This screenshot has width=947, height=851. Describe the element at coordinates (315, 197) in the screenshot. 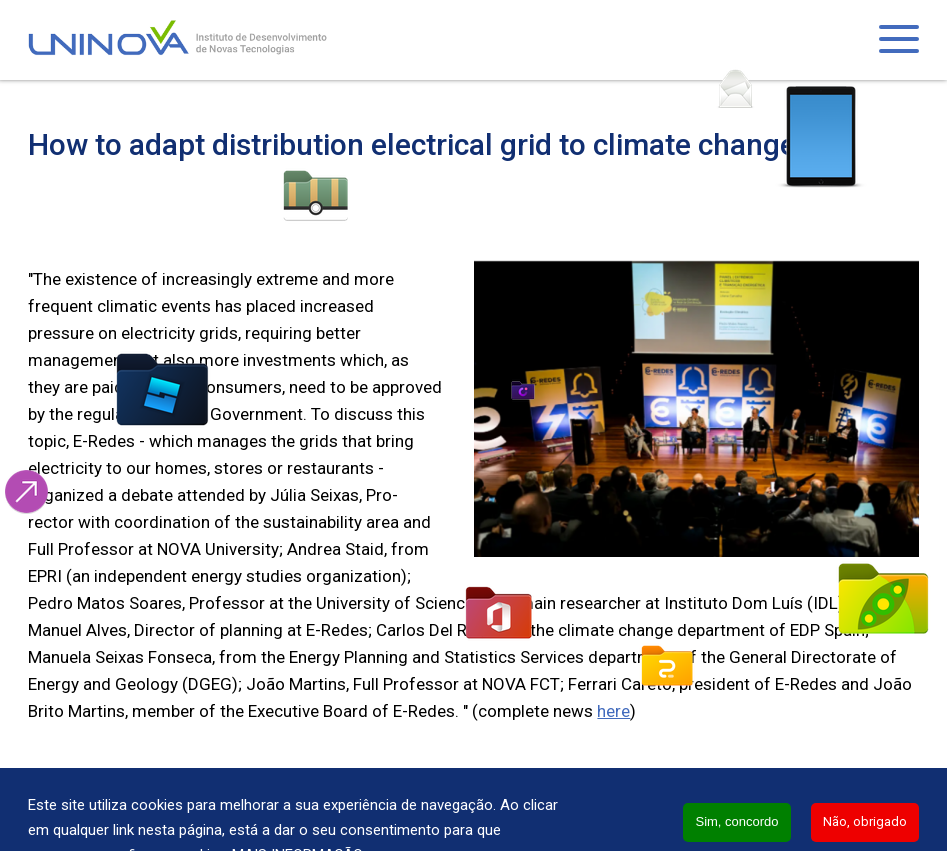

I see `folder containing pokémon safari ball themed content` at that location.